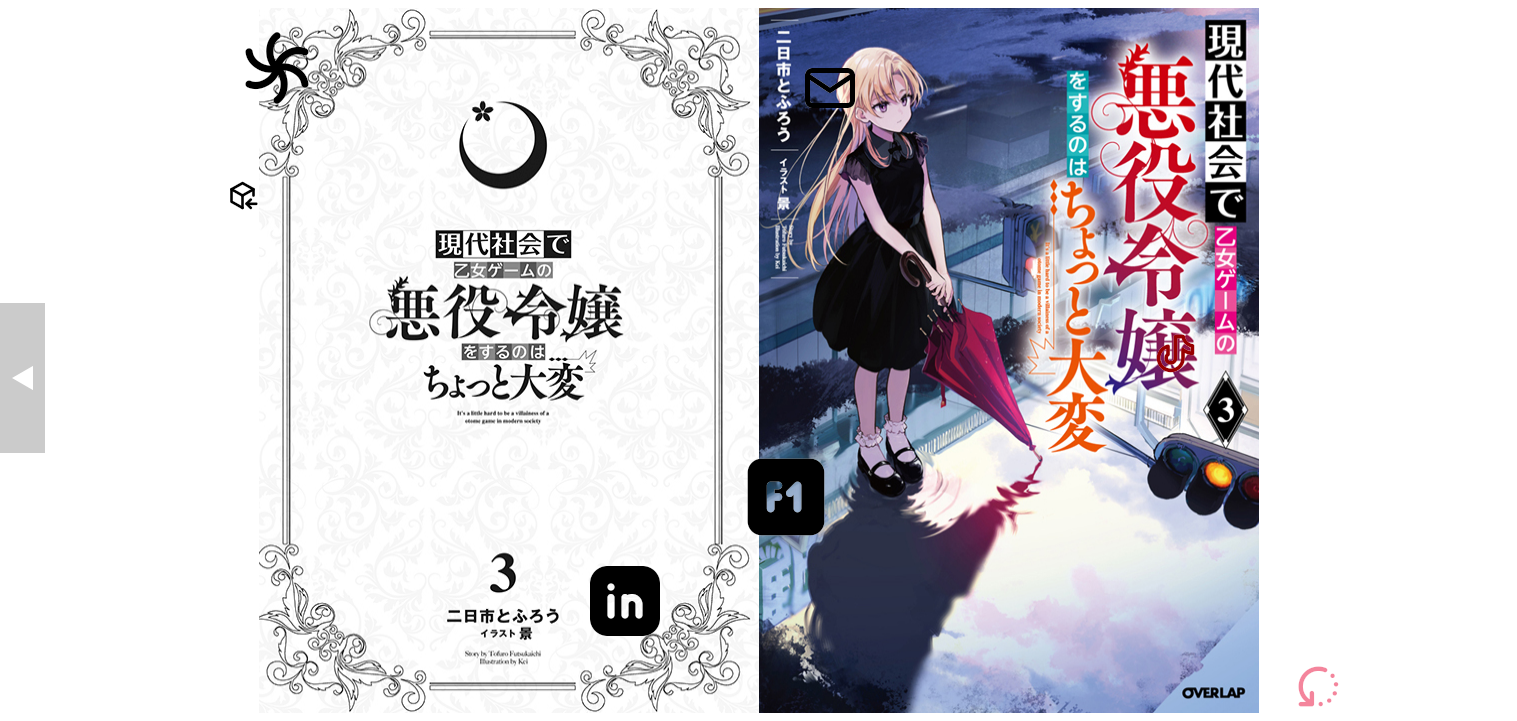 This screenshot has width=1517, height=721. I want to click on open your email inbox, so click(830, 88).